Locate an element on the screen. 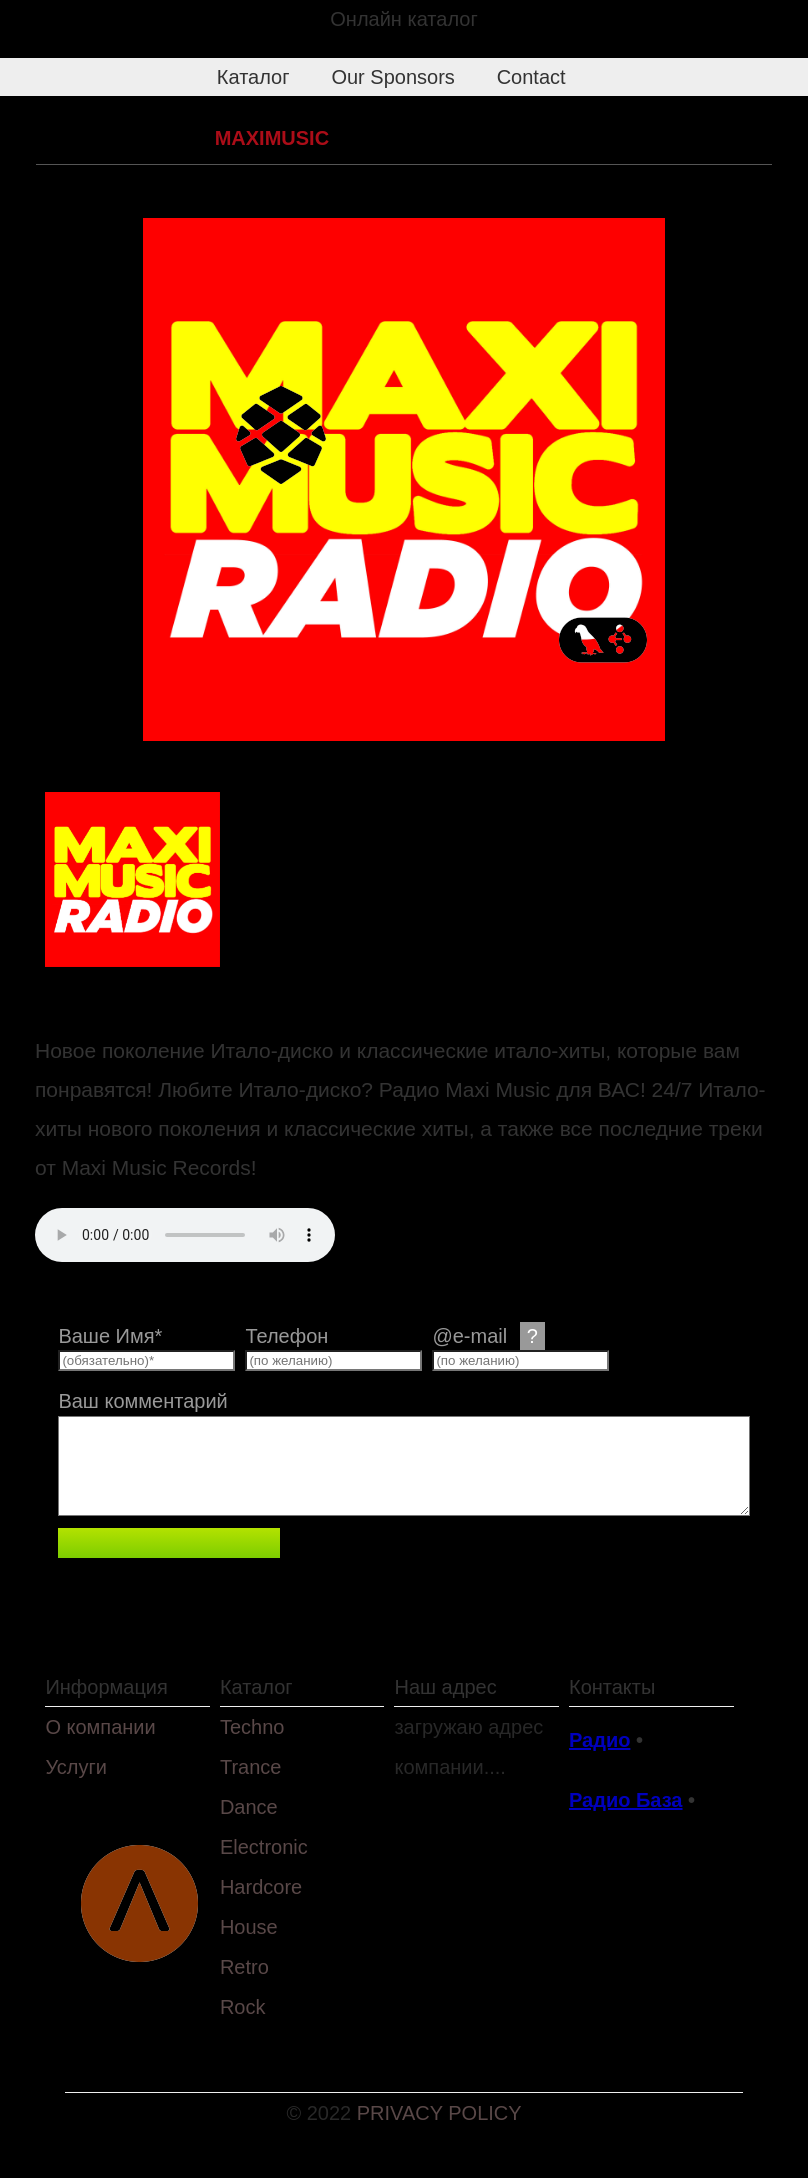 Image resolution: width=808 pixels, height=2178 pixels. RedwoodJS framework logo is located at coordinates (281, 435).